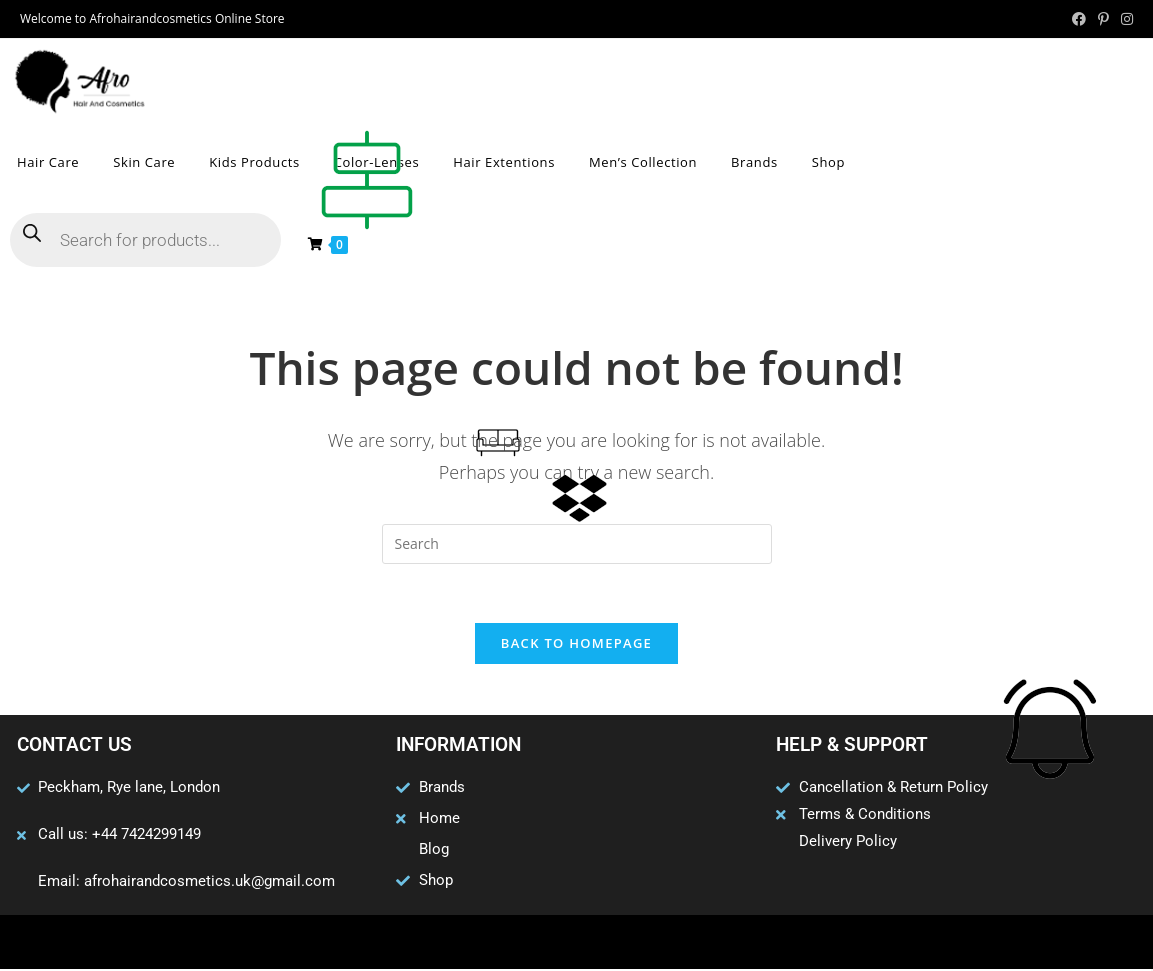 Image resolution: width=1153 pixels, height=971 pixels. Describe the element at coordinates (579, 495) in the screenshot. I see `open Dropbox app` at that location.